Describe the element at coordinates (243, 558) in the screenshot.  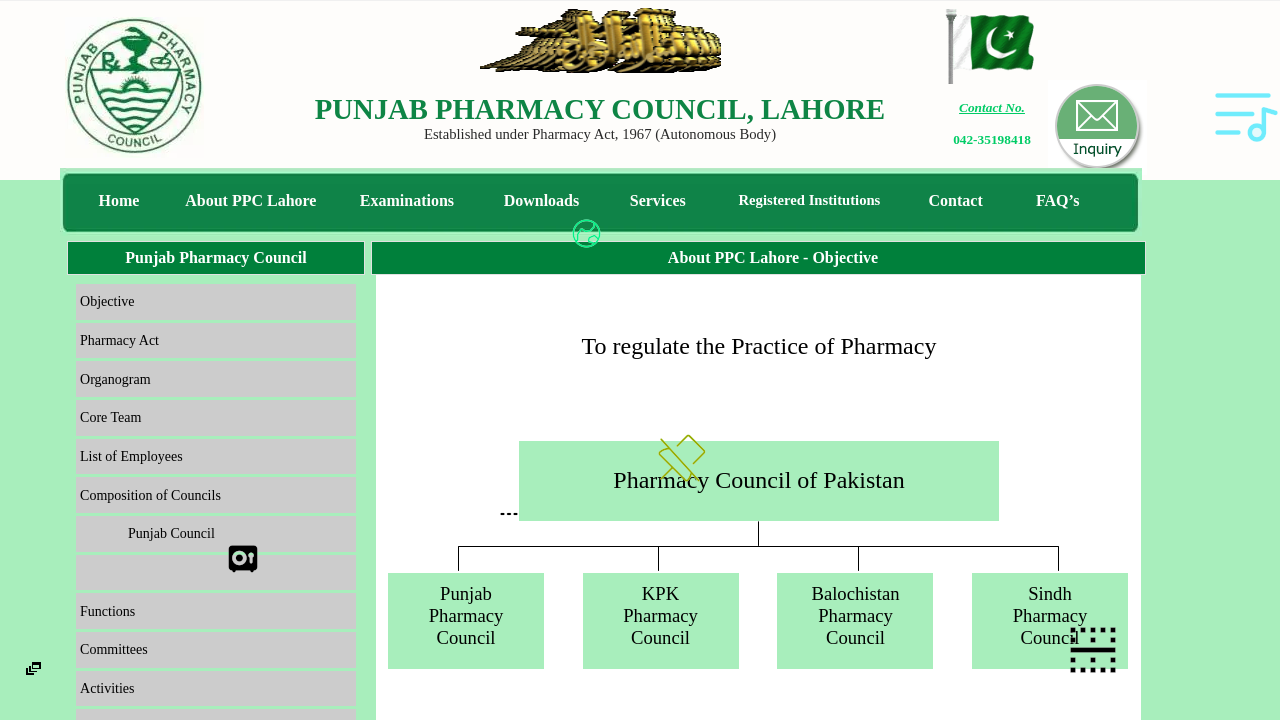
I see `access secure storage or vault` at that location.